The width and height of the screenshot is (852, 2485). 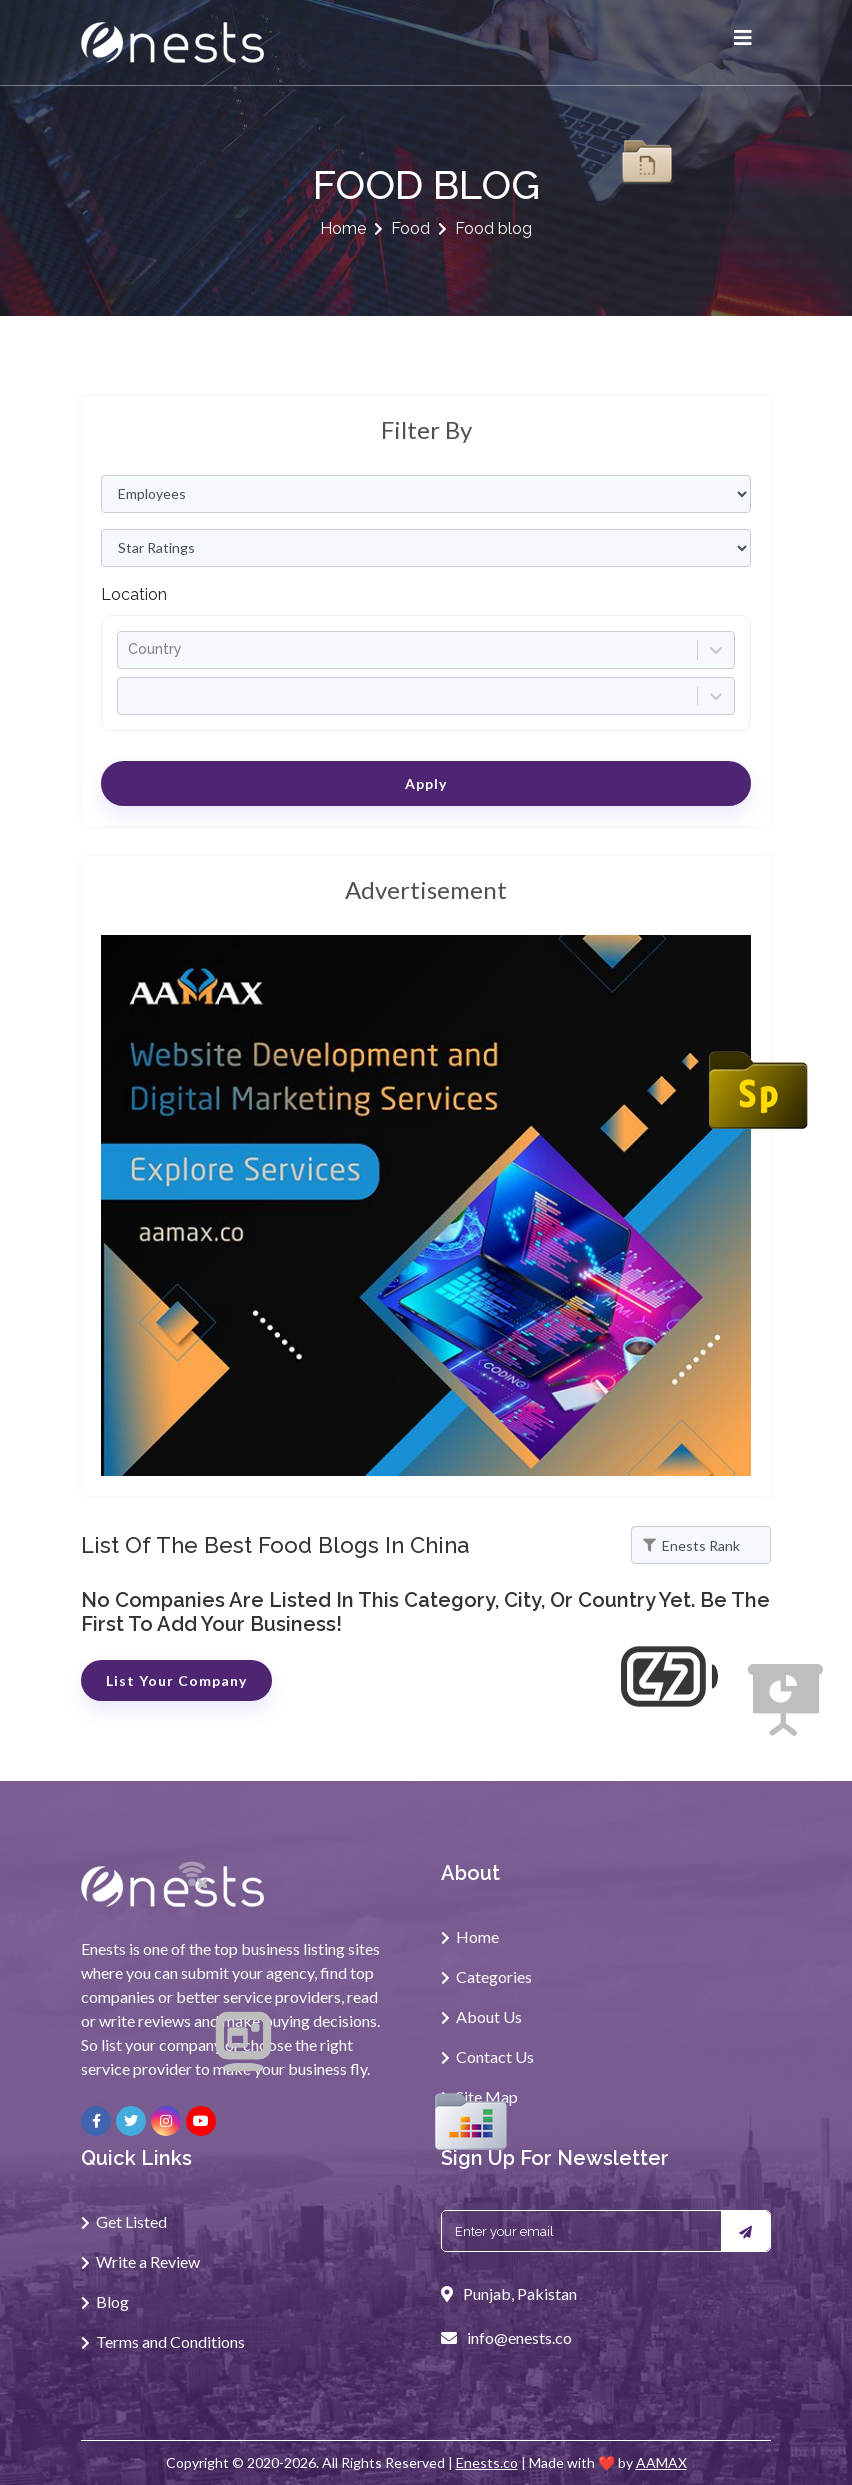 I want to click on open or view a presentation file, so click(x=786, y=1697).